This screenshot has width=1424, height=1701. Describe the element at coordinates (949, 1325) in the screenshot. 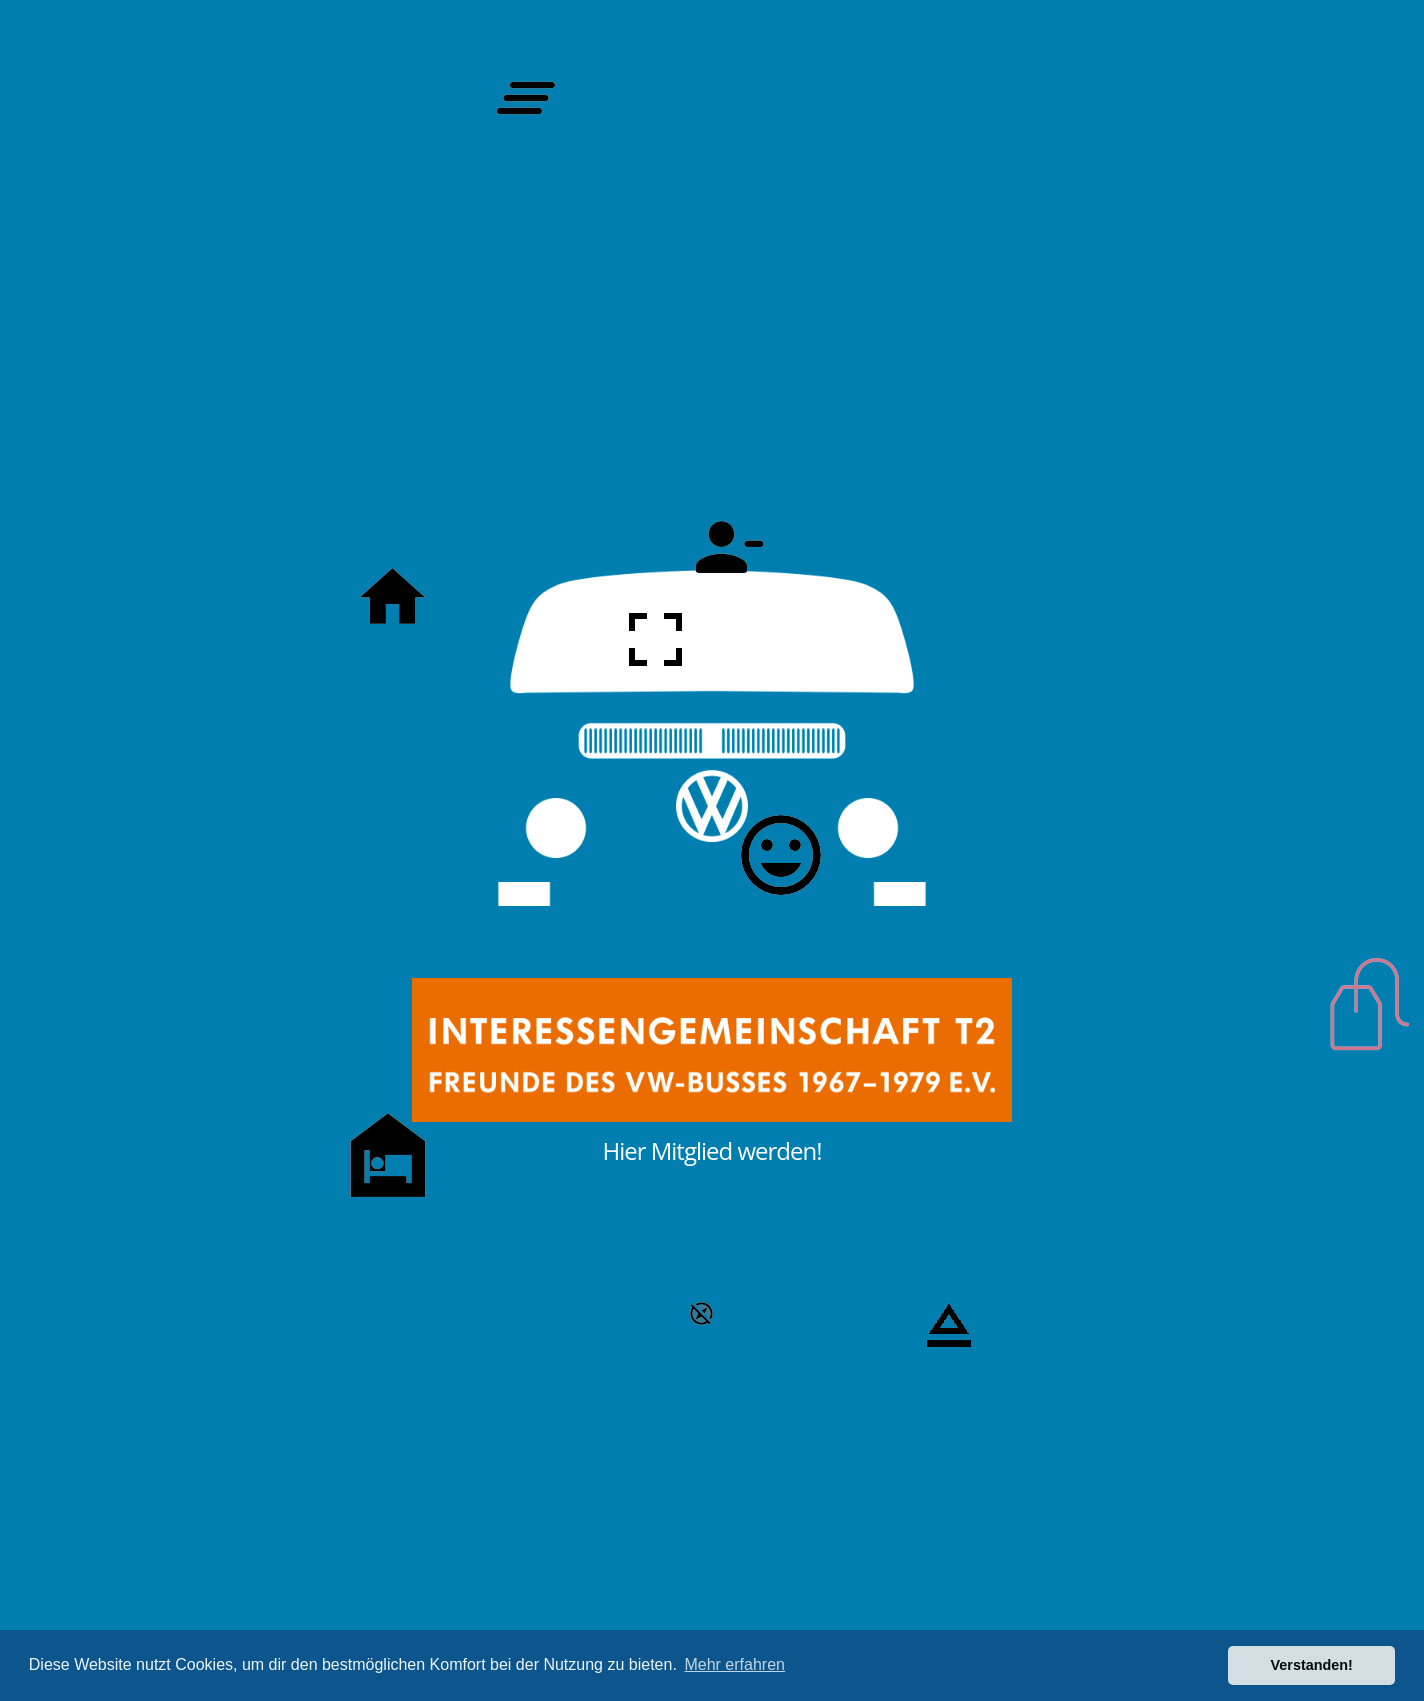

I see `eject a disc or removable media` at that location.